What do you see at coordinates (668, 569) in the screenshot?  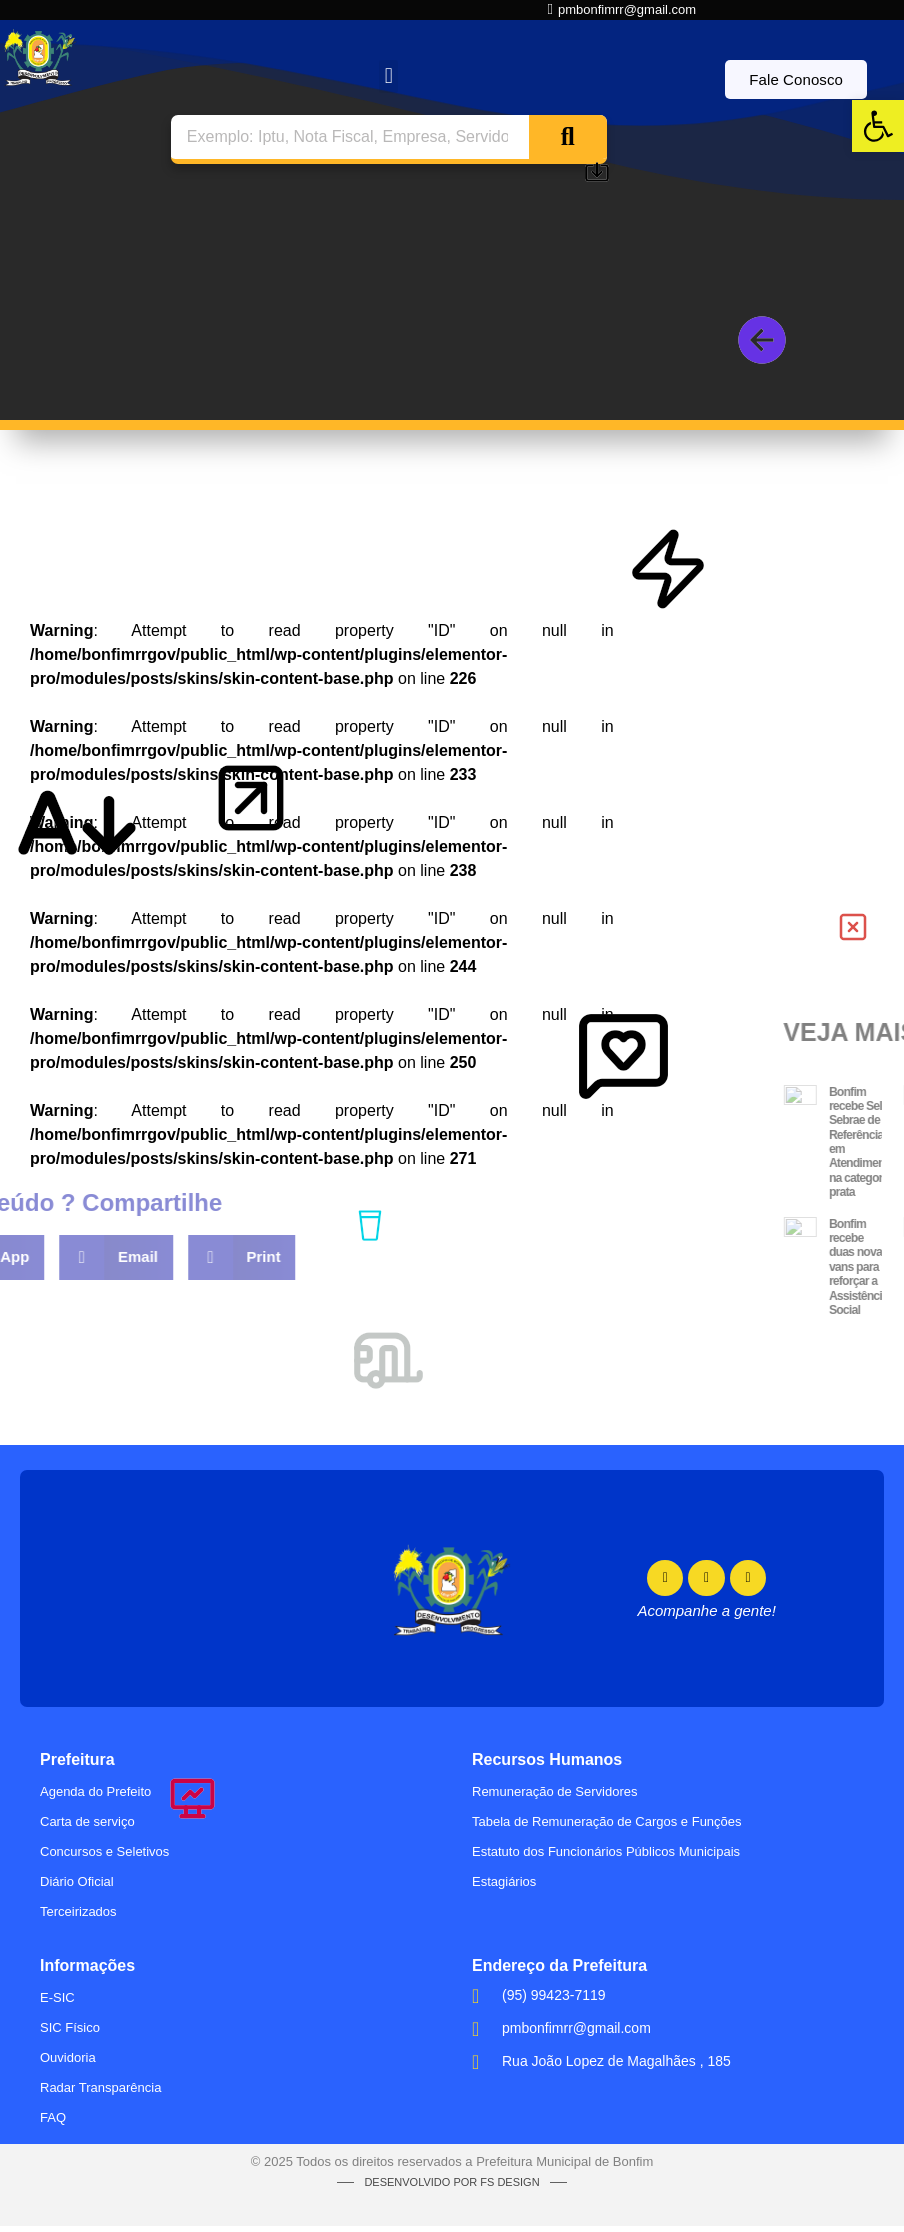 I see `indicates a quick action or instant feature` at bounding box center [668, 569].